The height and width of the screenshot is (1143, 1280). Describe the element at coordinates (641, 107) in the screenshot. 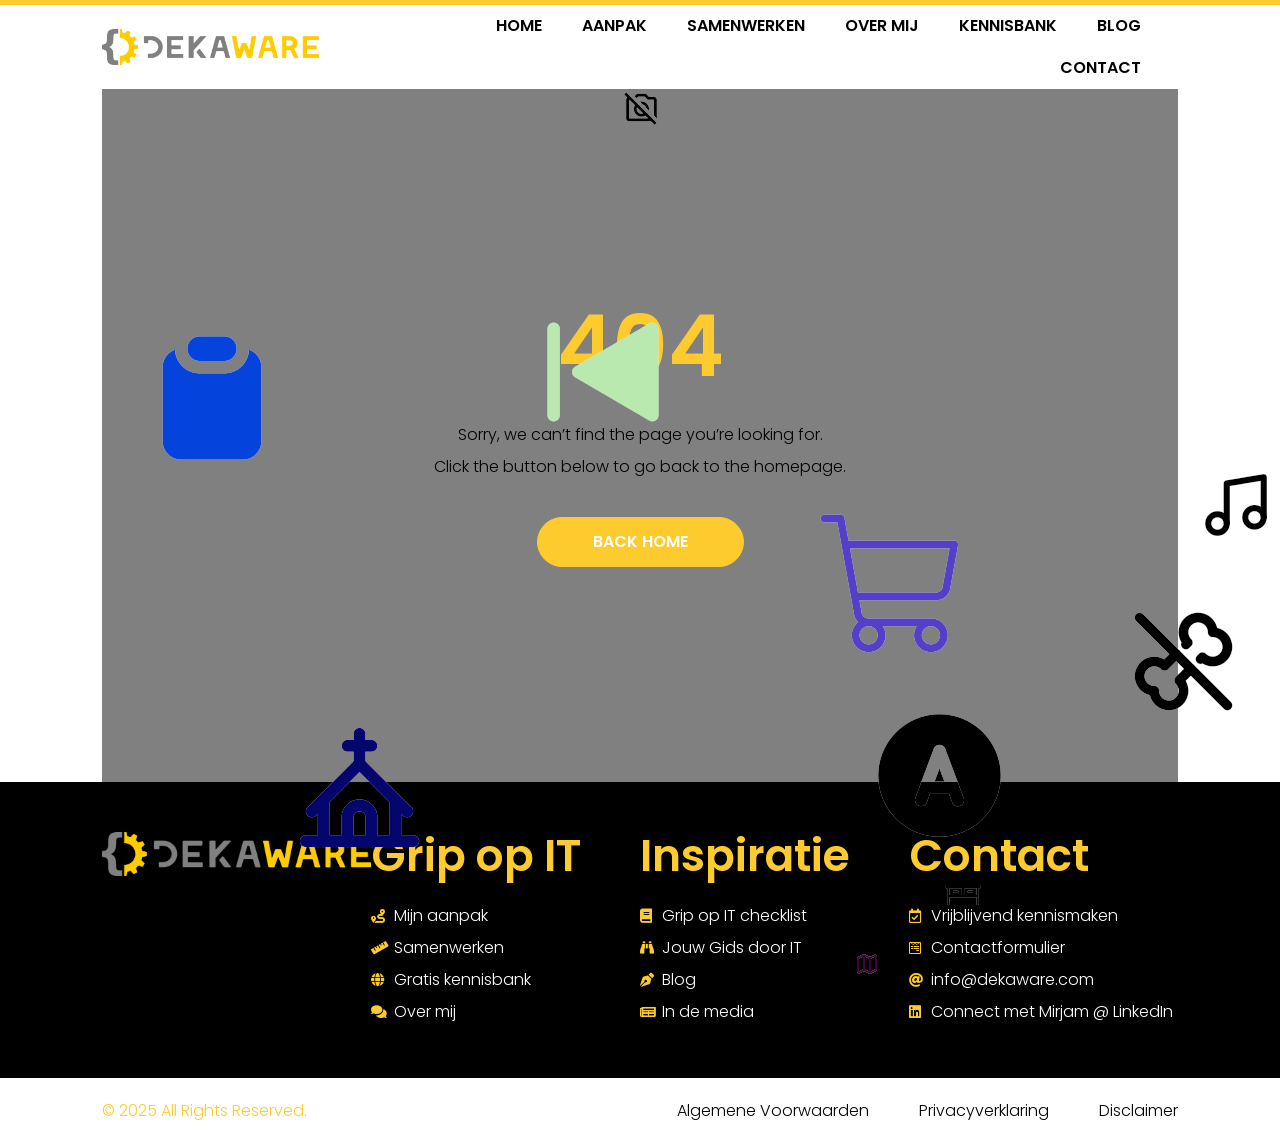

I see `photography not allowed in this area` at that location.